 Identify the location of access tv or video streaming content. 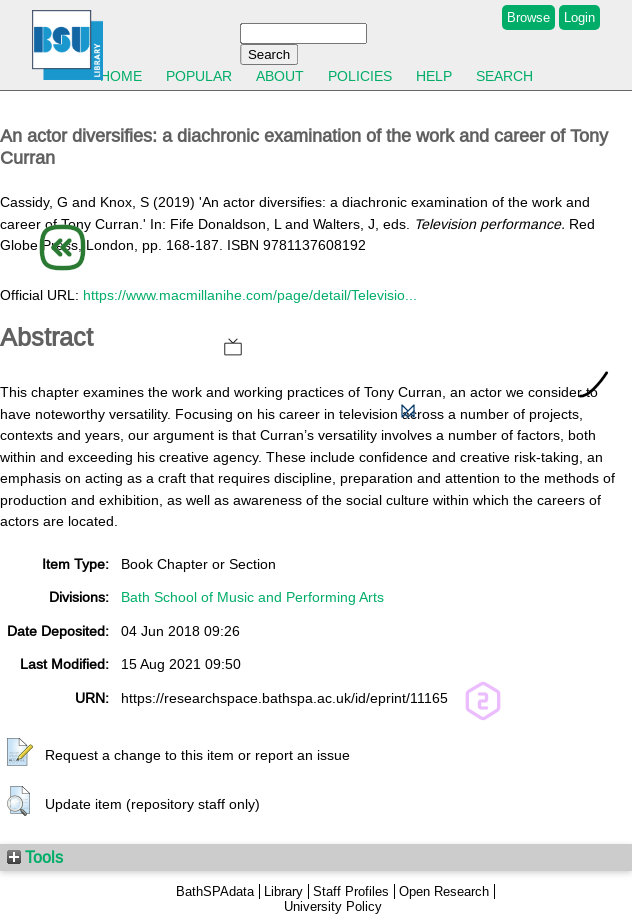
(233, 348).